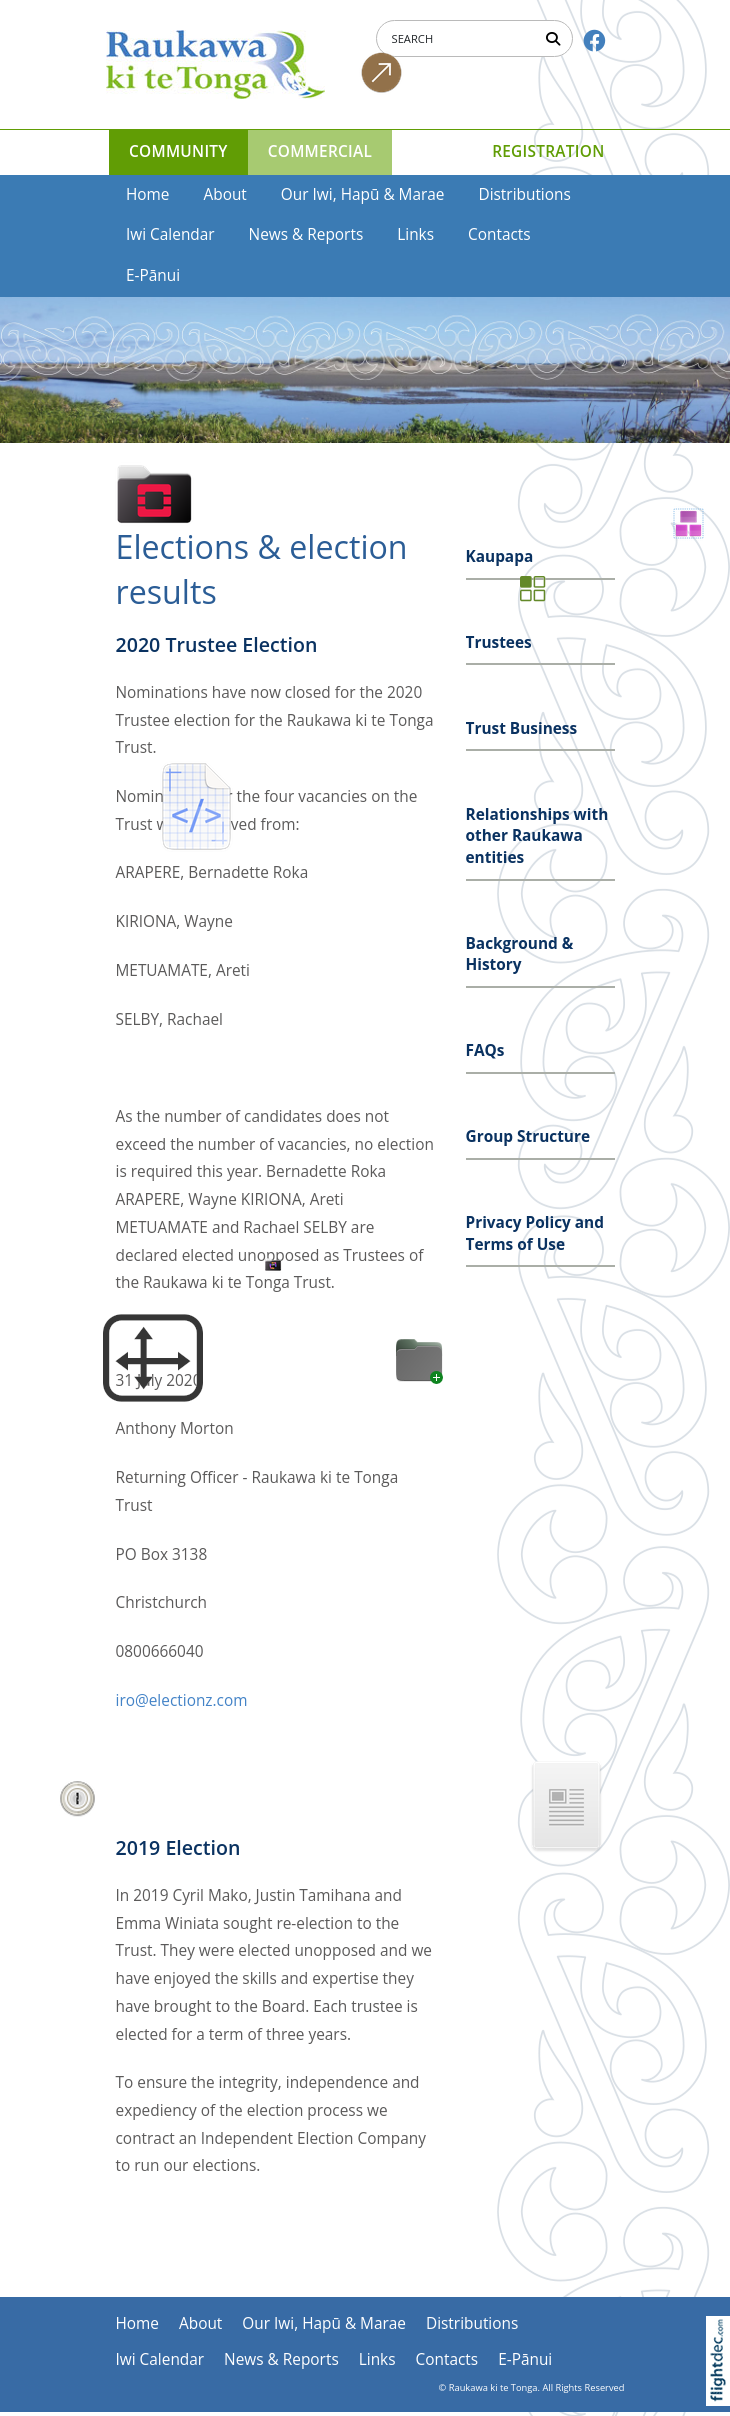  I want to click on access application preferences or settings, so click(533, 589).